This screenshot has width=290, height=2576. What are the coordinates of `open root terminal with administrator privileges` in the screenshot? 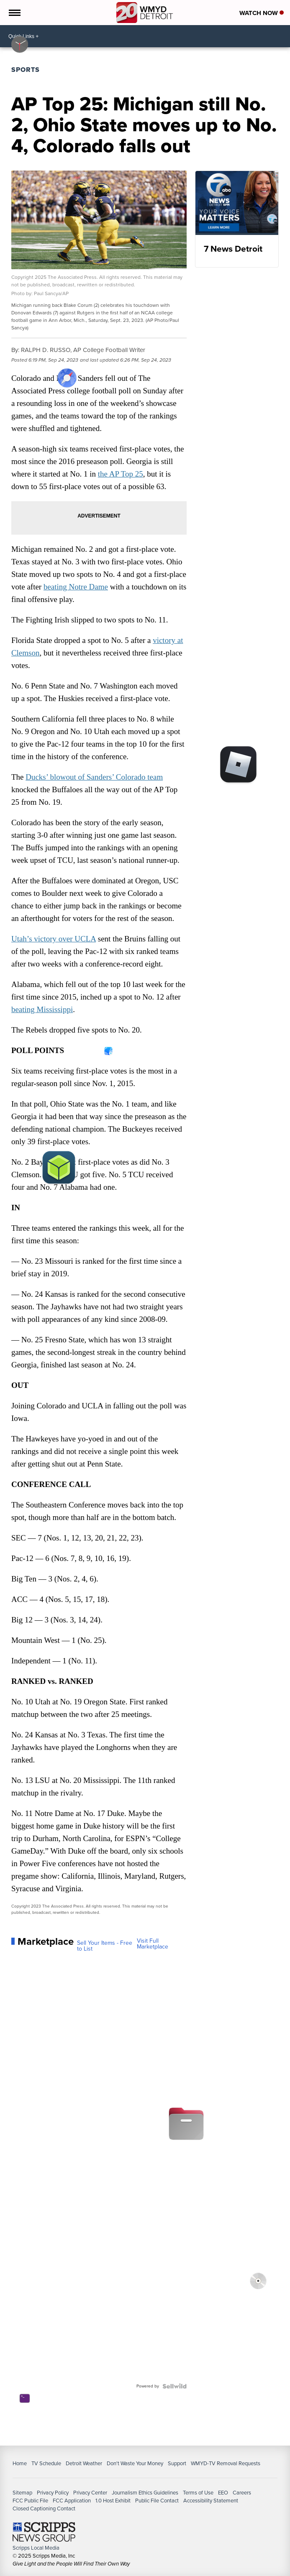 It's located at (25, 2398).